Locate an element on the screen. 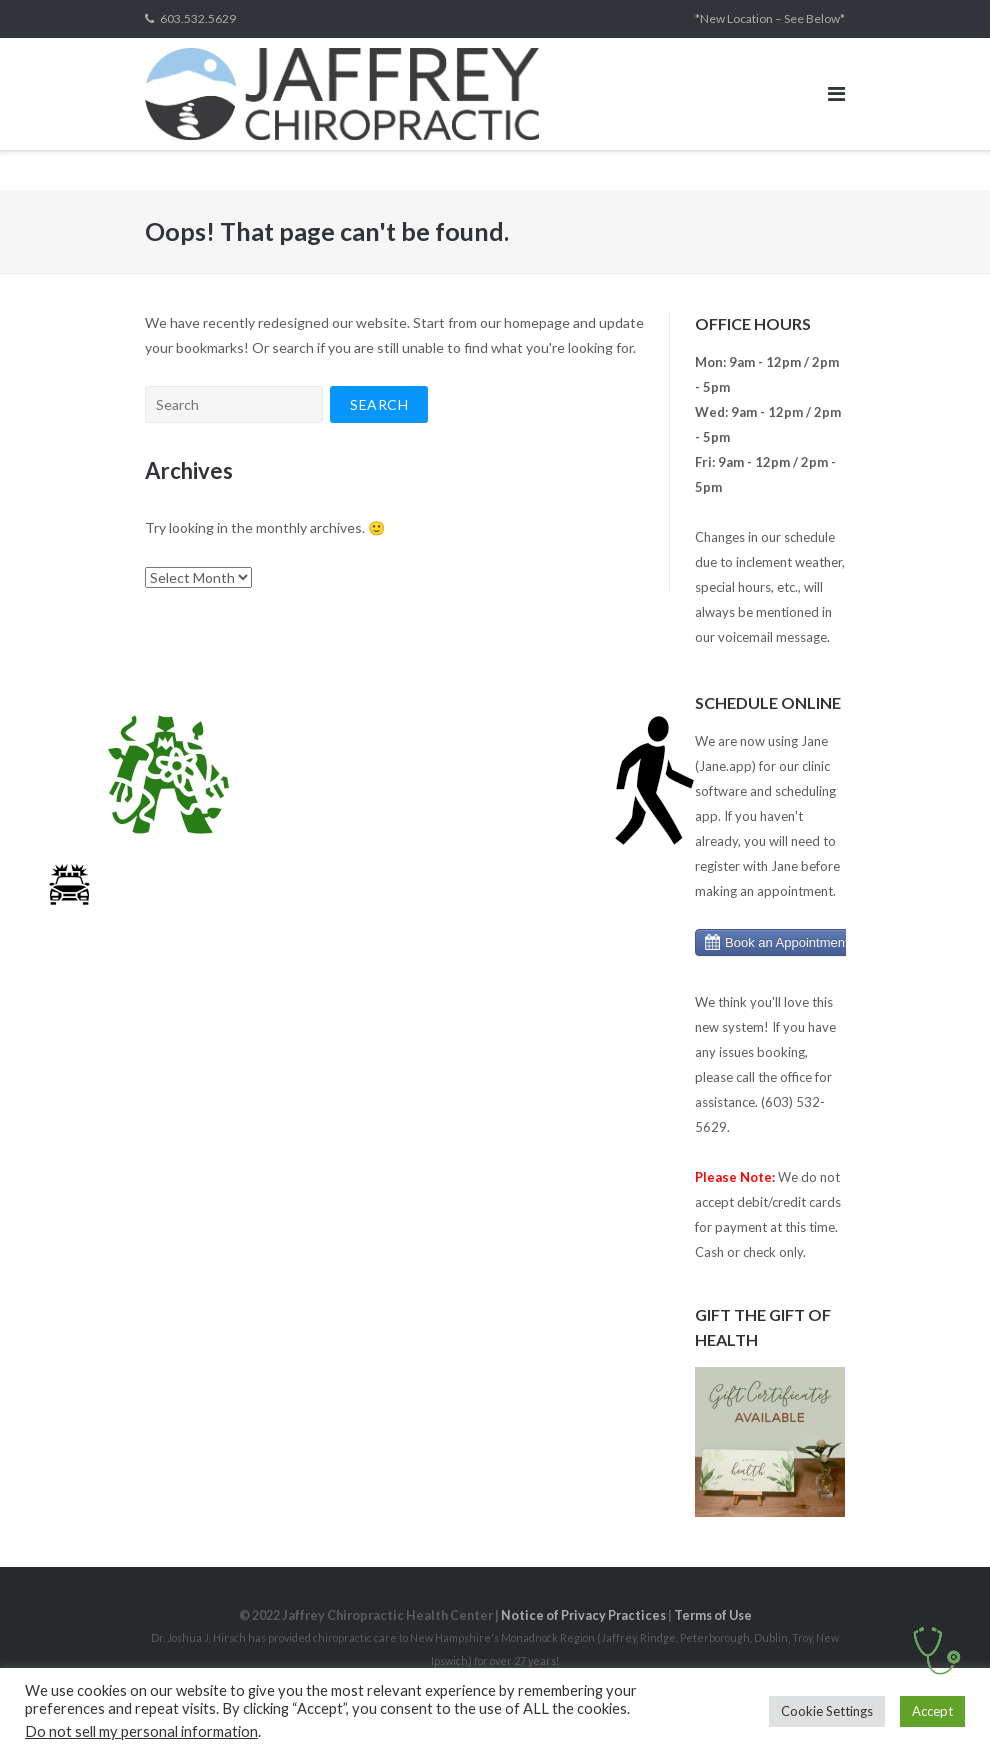  switch to walking directions is located at coordinates (654, 780).